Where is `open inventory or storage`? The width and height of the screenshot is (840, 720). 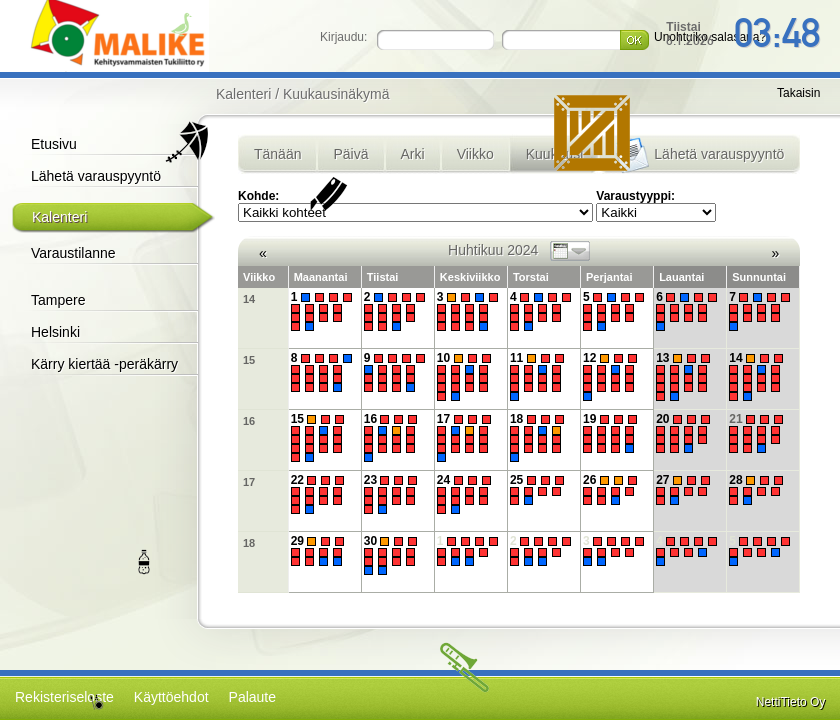
open inventory or storage is located at coordinates (592, 133).